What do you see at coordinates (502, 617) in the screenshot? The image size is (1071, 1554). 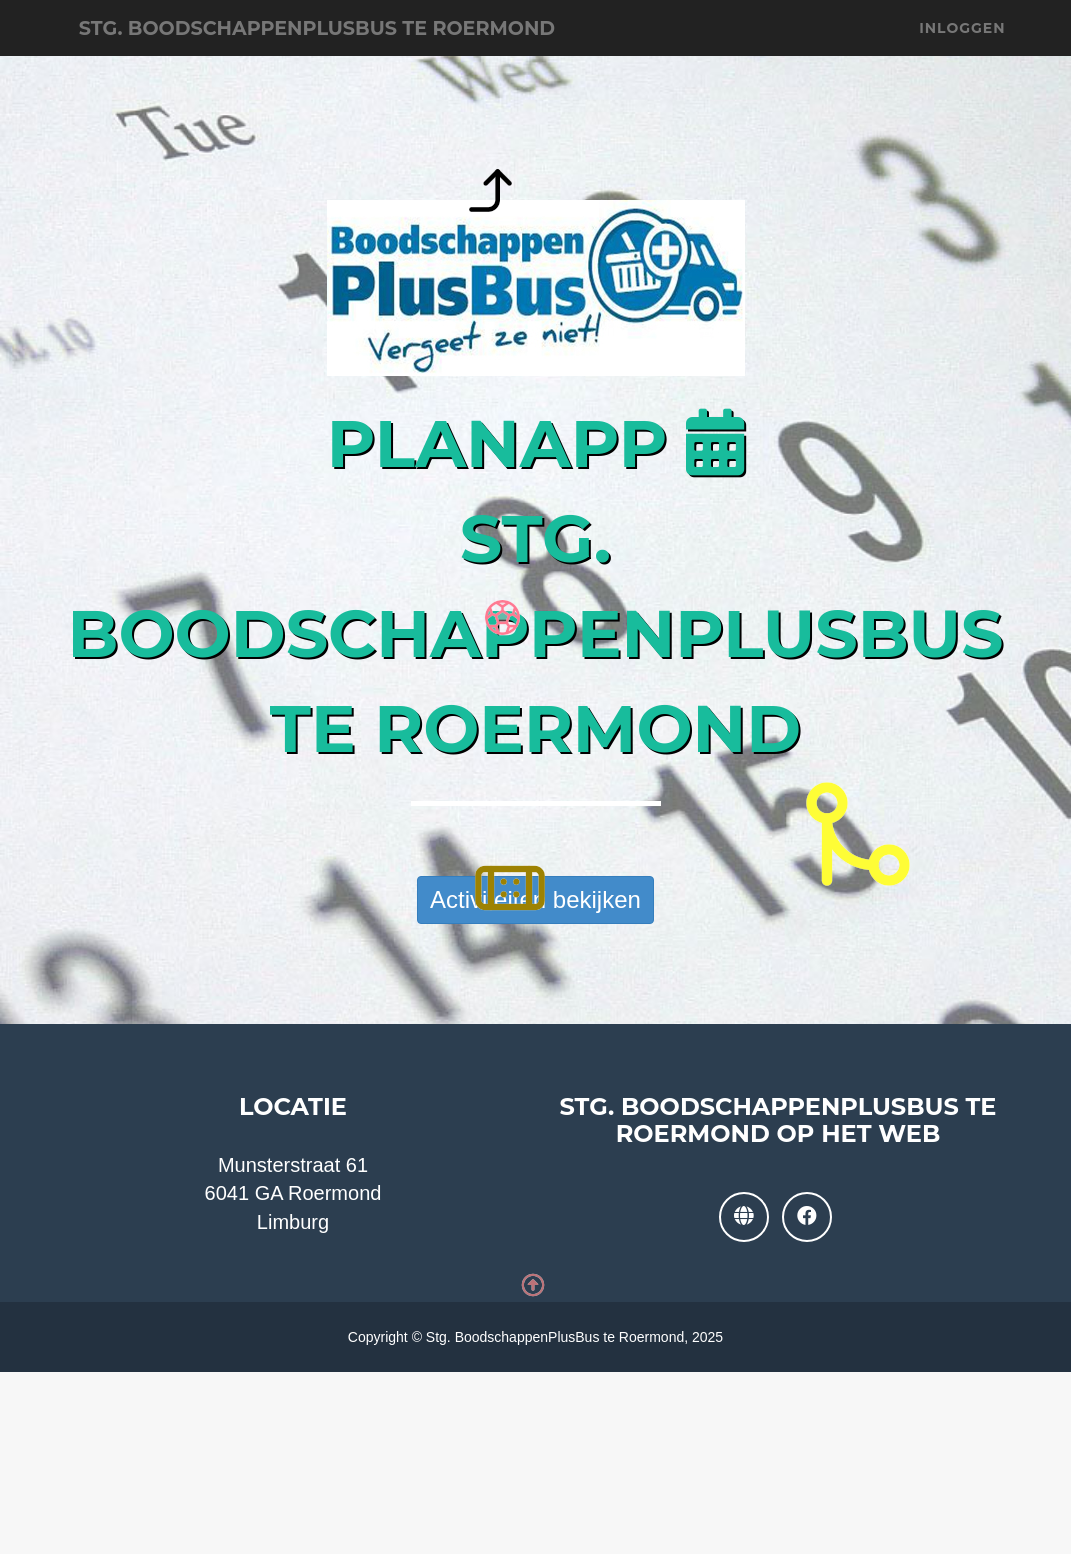 I see `access sports or soccer-related content` at bounding box center [502, 617].